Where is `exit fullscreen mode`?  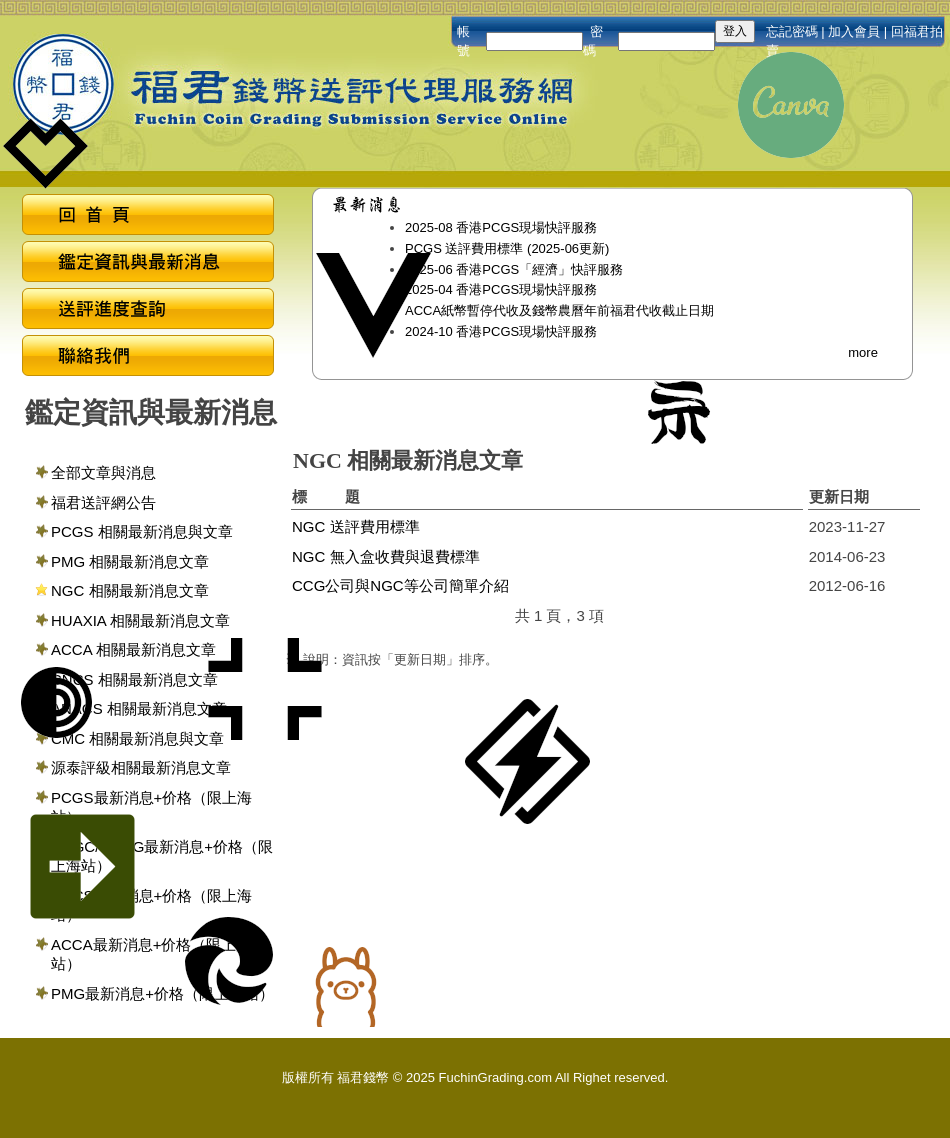 exit fullscreen mode is located at coordinates (265, 689).